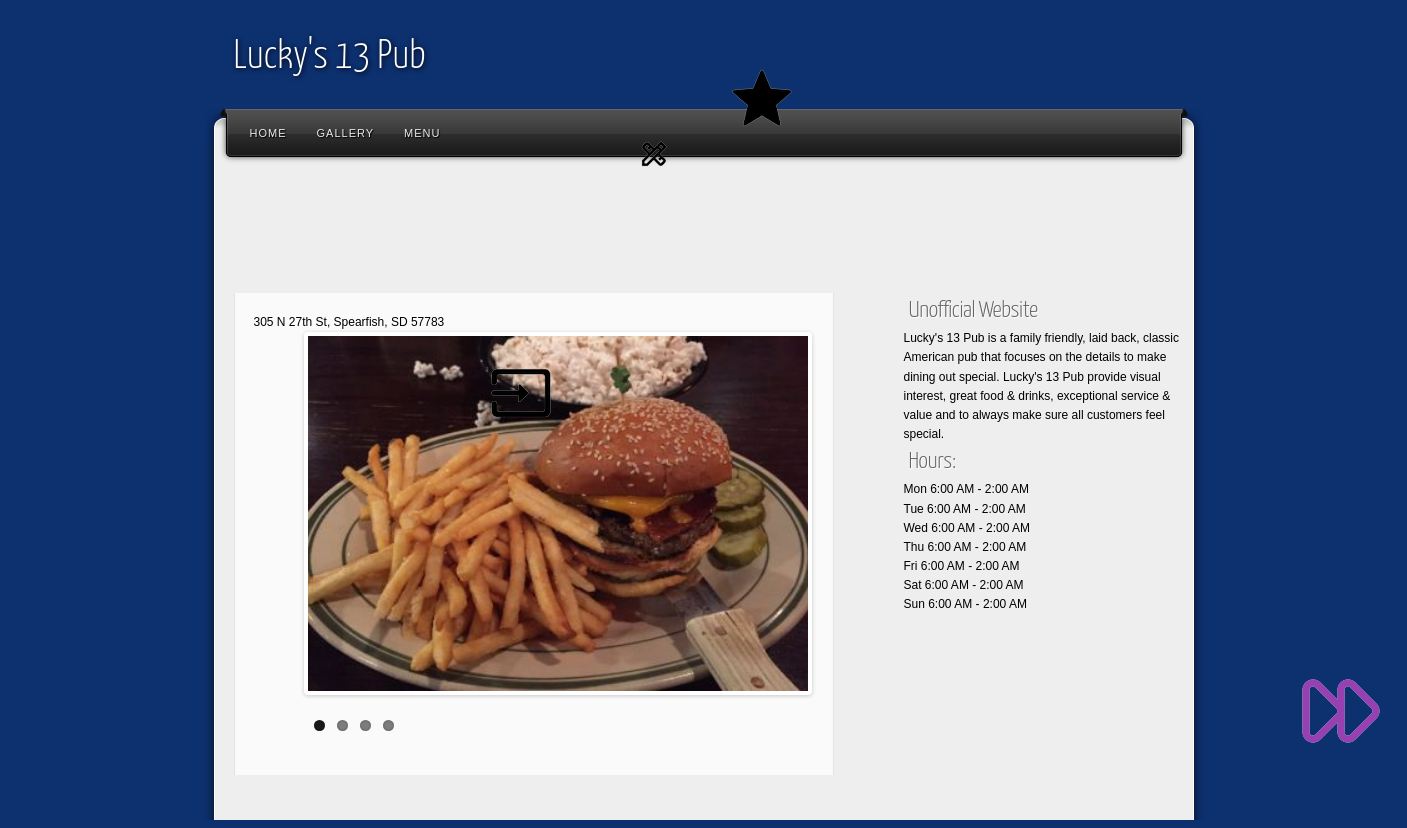  I want to click on input or import data into the current view, so click(521, 393).